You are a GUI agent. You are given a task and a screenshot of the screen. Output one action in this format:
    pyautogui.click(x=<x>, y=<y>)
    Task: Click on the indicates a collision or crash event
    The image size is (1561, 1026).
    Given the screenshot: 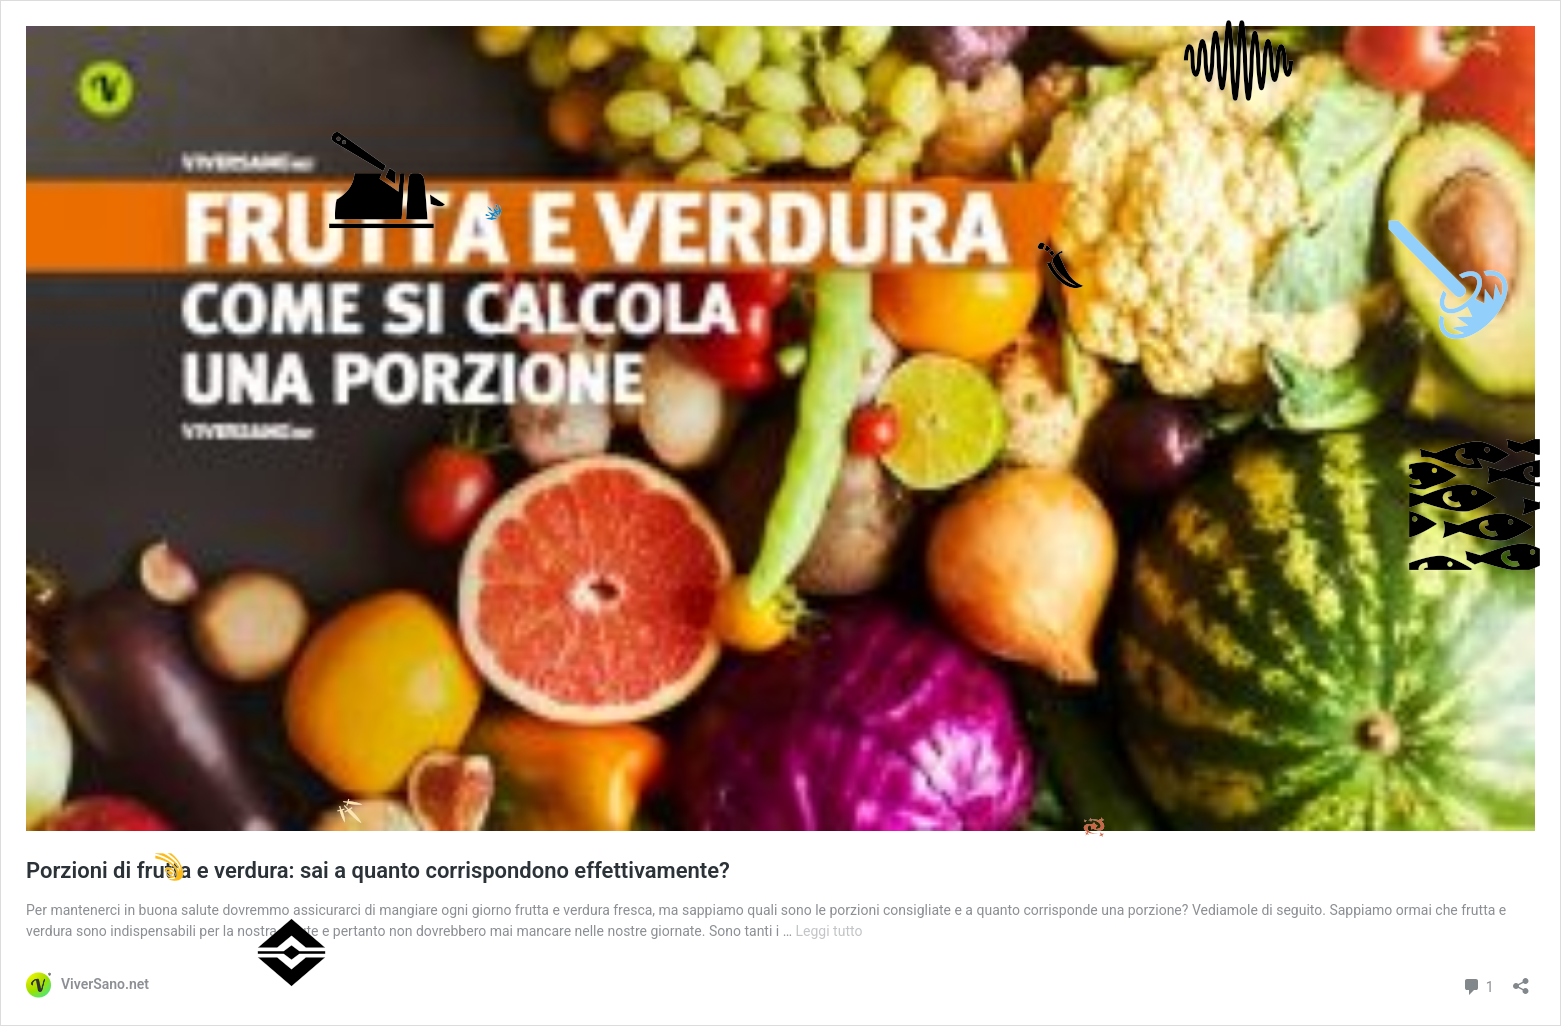 What is the action you would take?
    pyautogui.click(x=493, y=212)
    